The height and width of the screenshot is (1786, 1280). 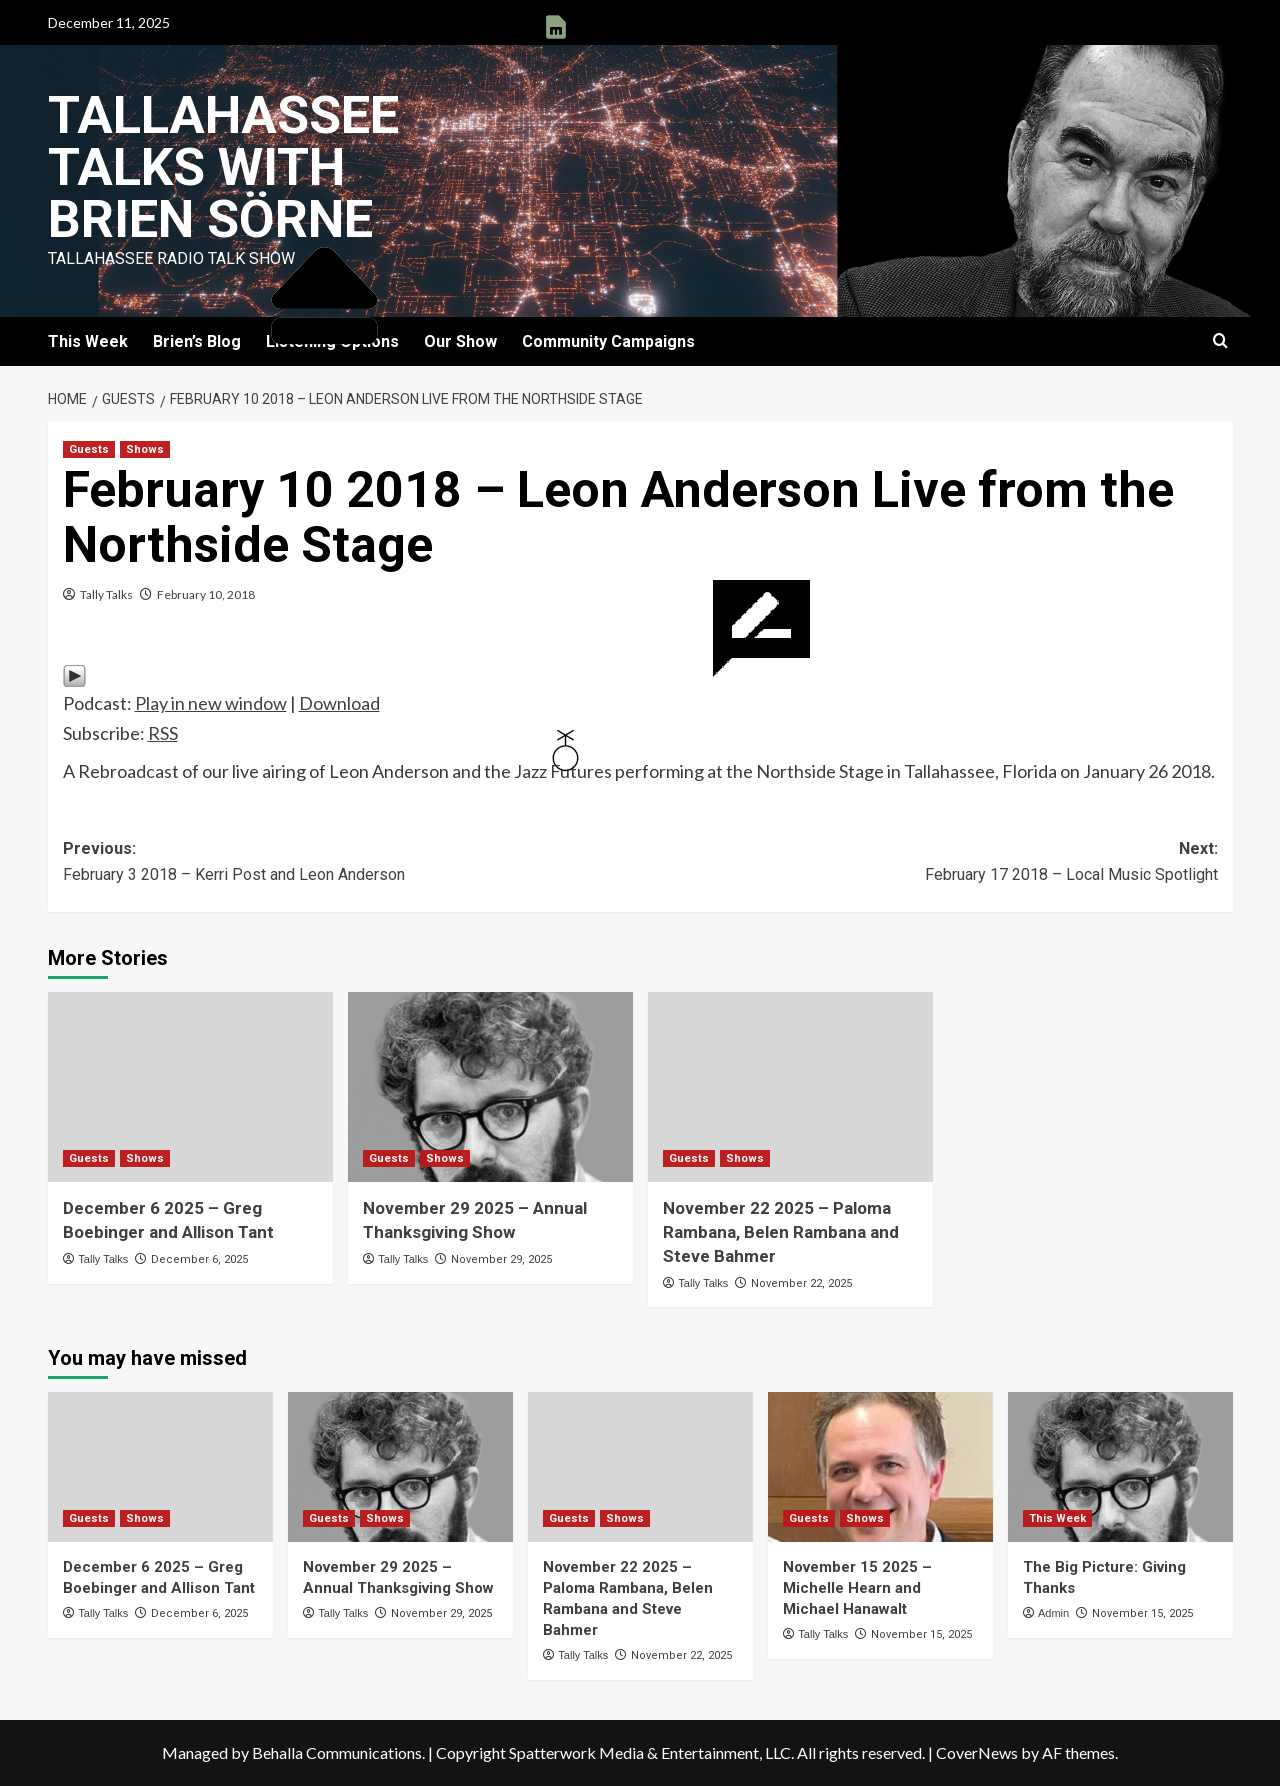 I want to click on eject a disc or removable media, so click(x=324, y=304).